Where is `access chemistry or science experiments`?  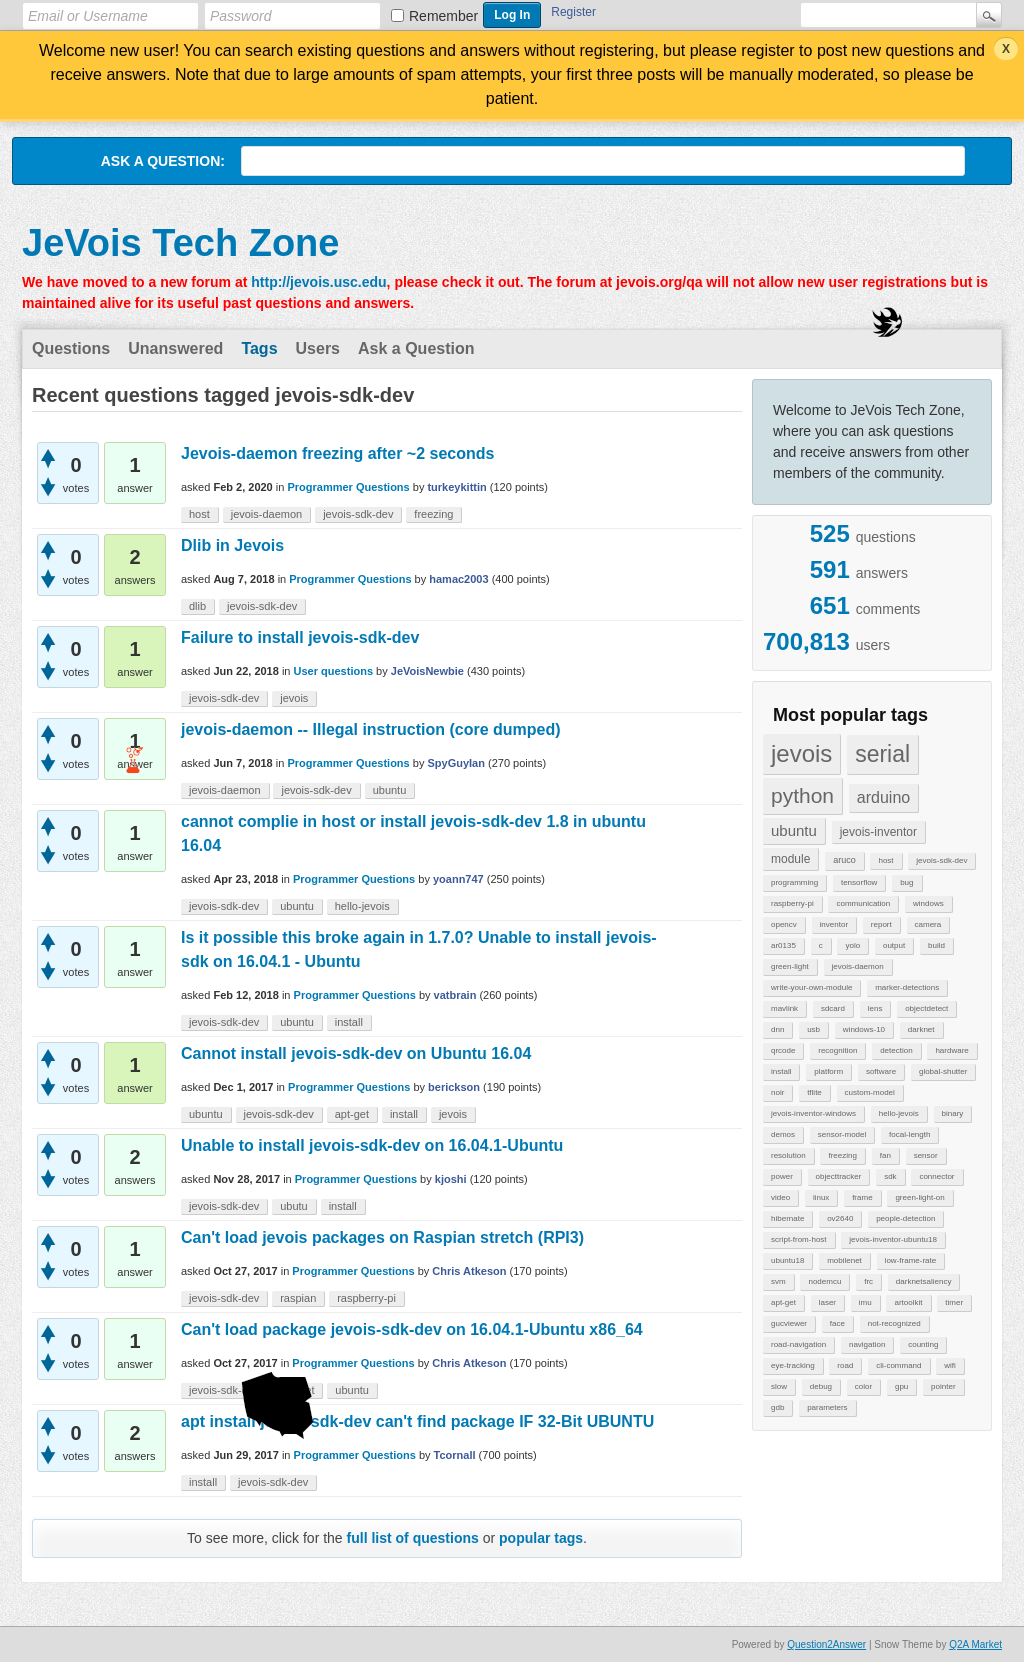 access chemistry or science experiments is located at coordinates (133, 760).